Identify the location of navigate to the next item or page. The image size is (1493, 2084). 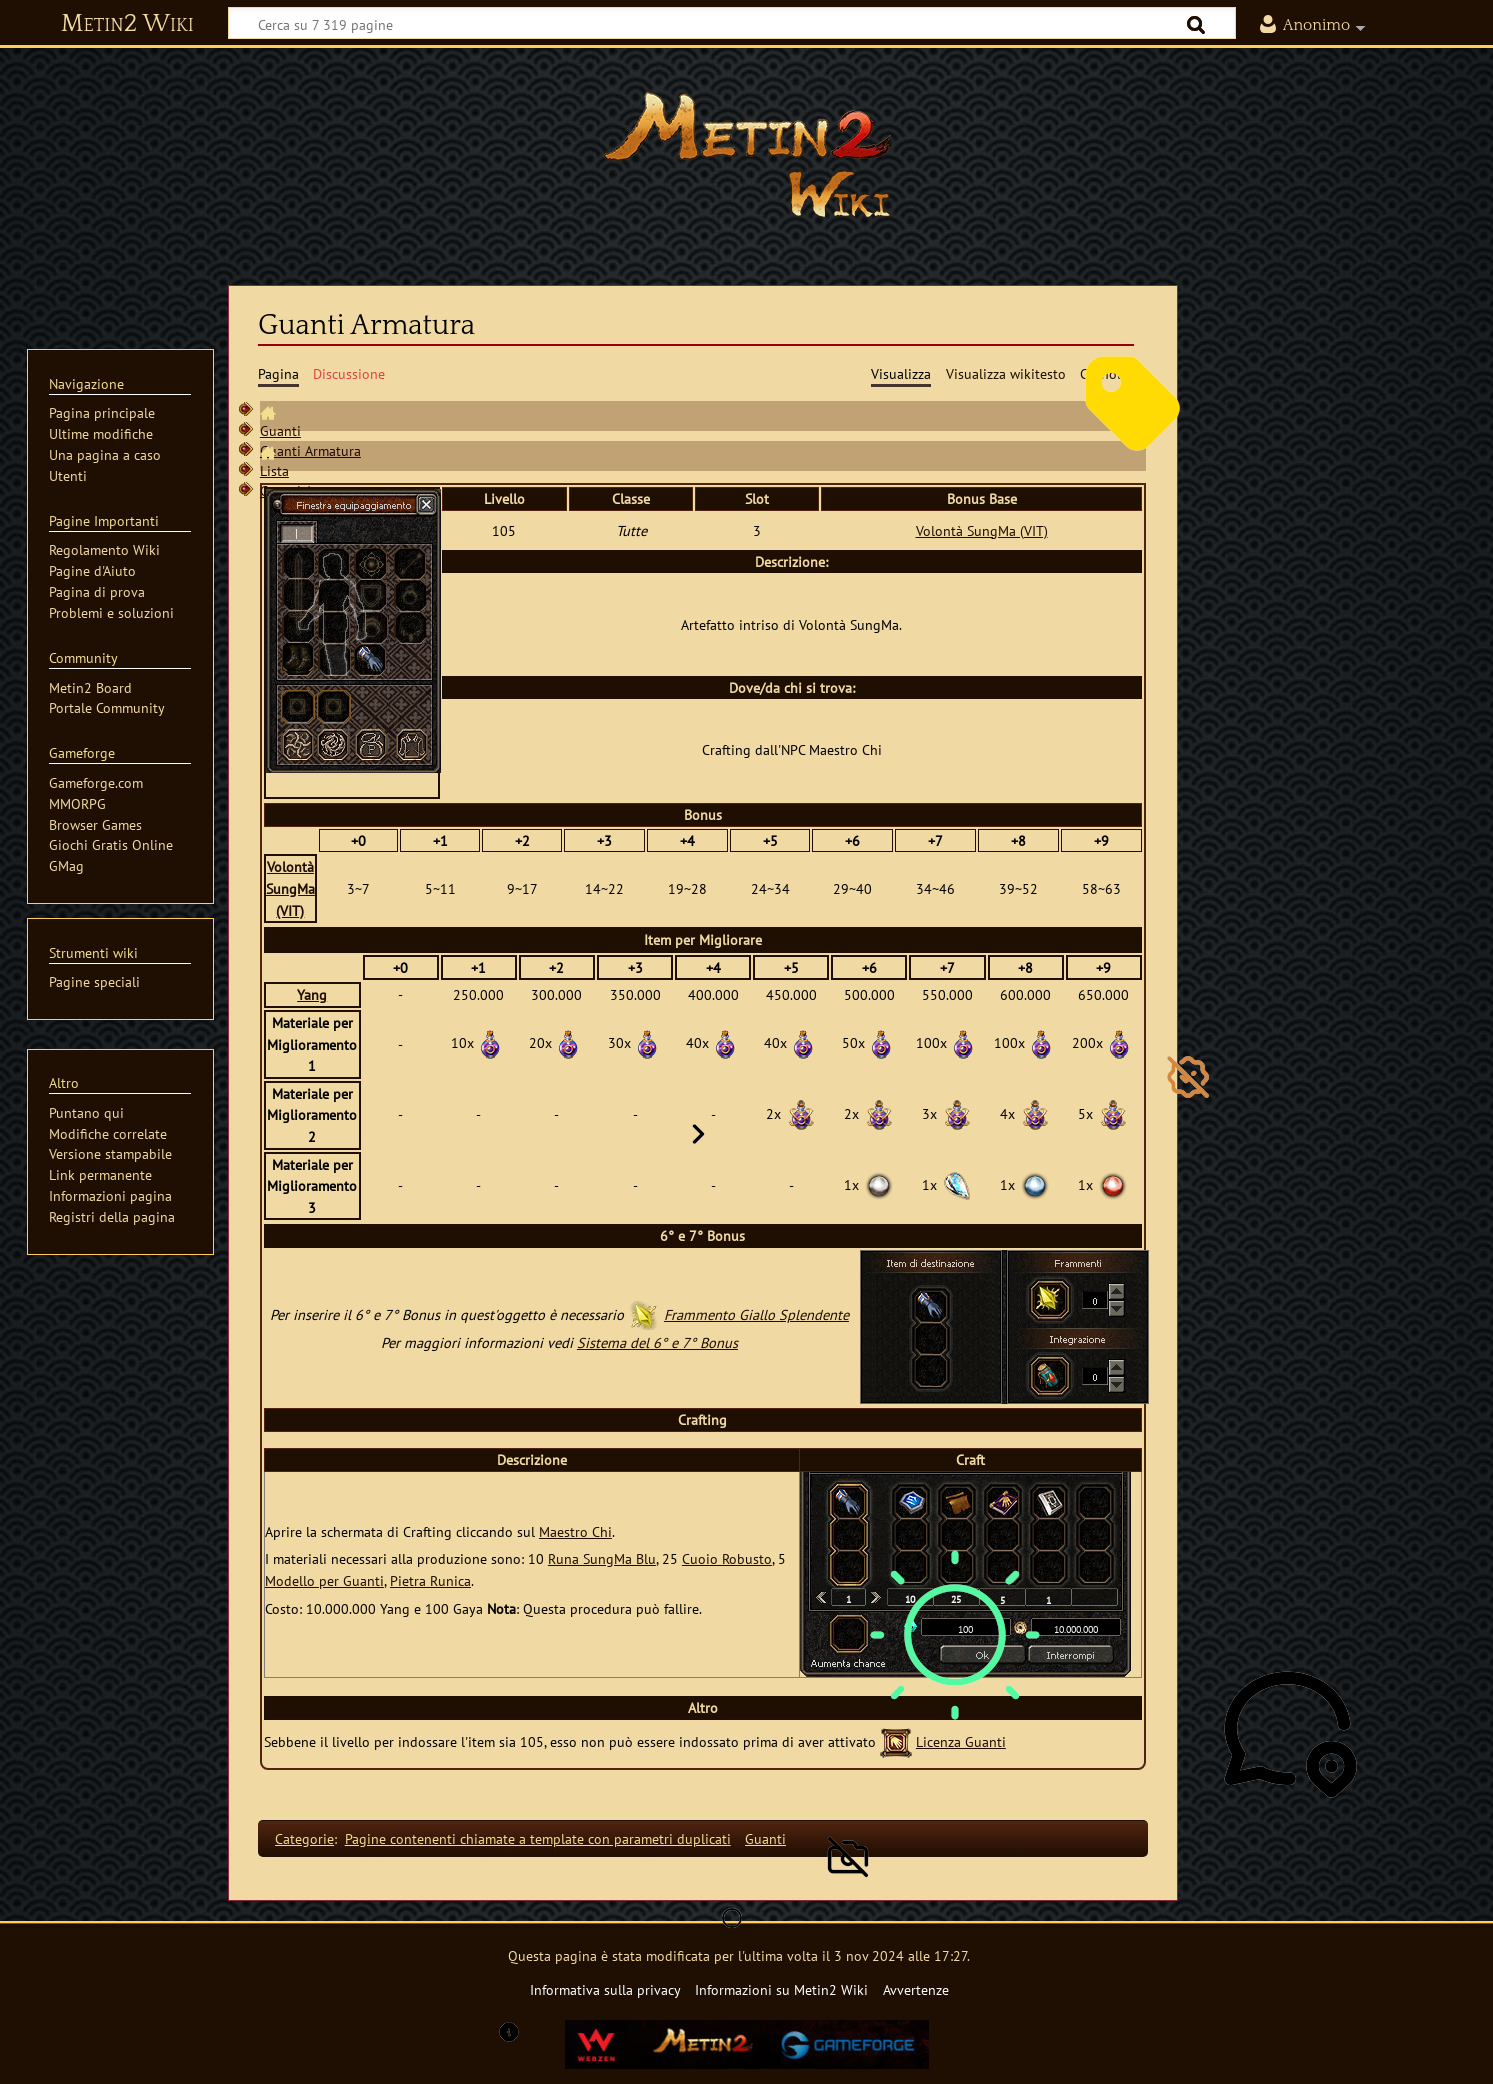
(698, 1134).